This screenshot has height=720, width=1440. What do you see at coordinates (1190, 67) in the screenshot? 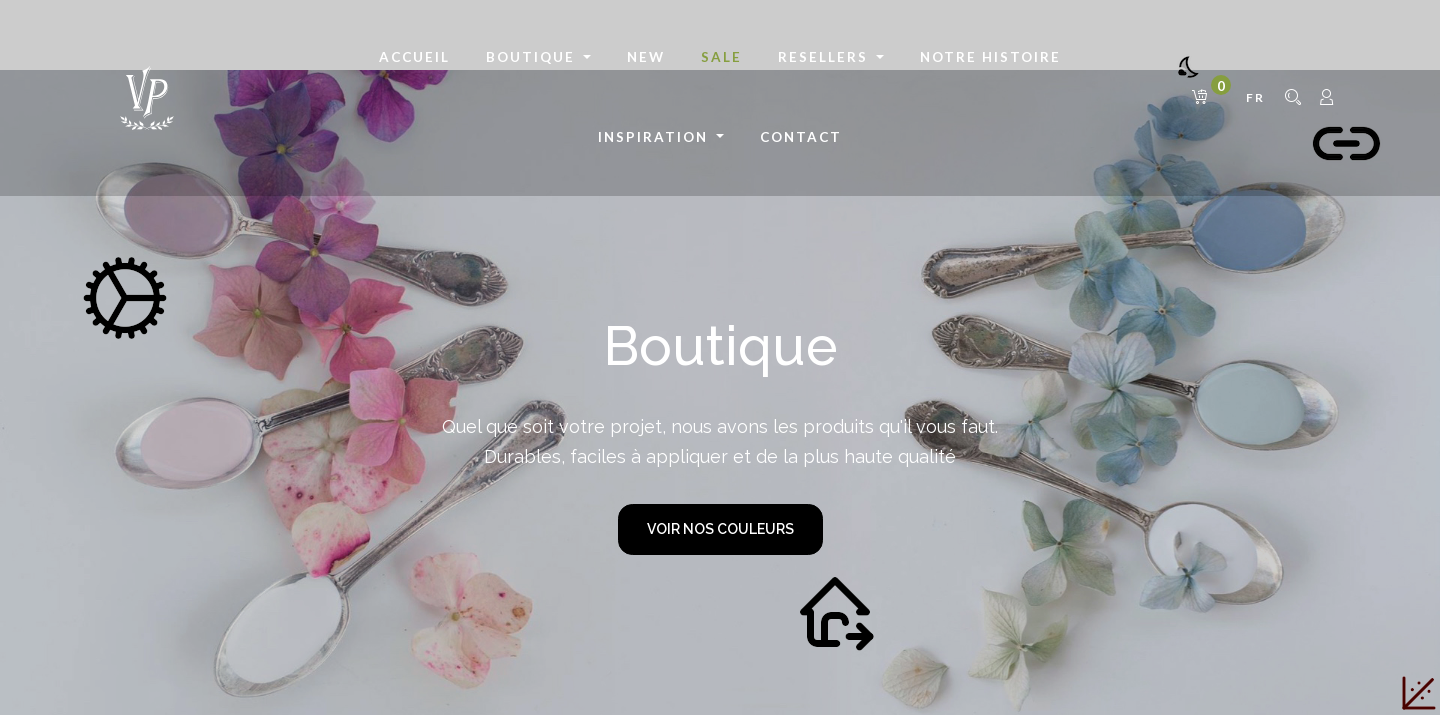
I see `toggle dark mode or night theme` at bounding box center [1190, 67].